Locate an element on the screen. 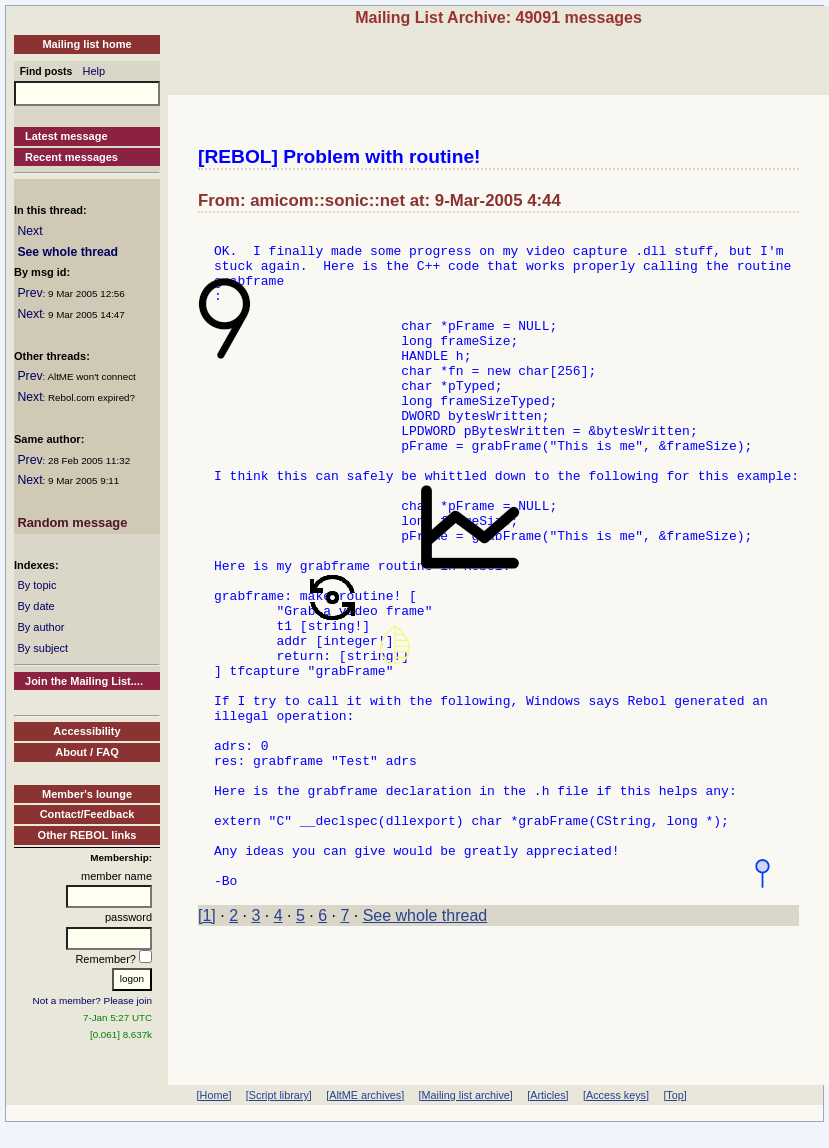  mark a location on a map is located at coordinates (762, 873).